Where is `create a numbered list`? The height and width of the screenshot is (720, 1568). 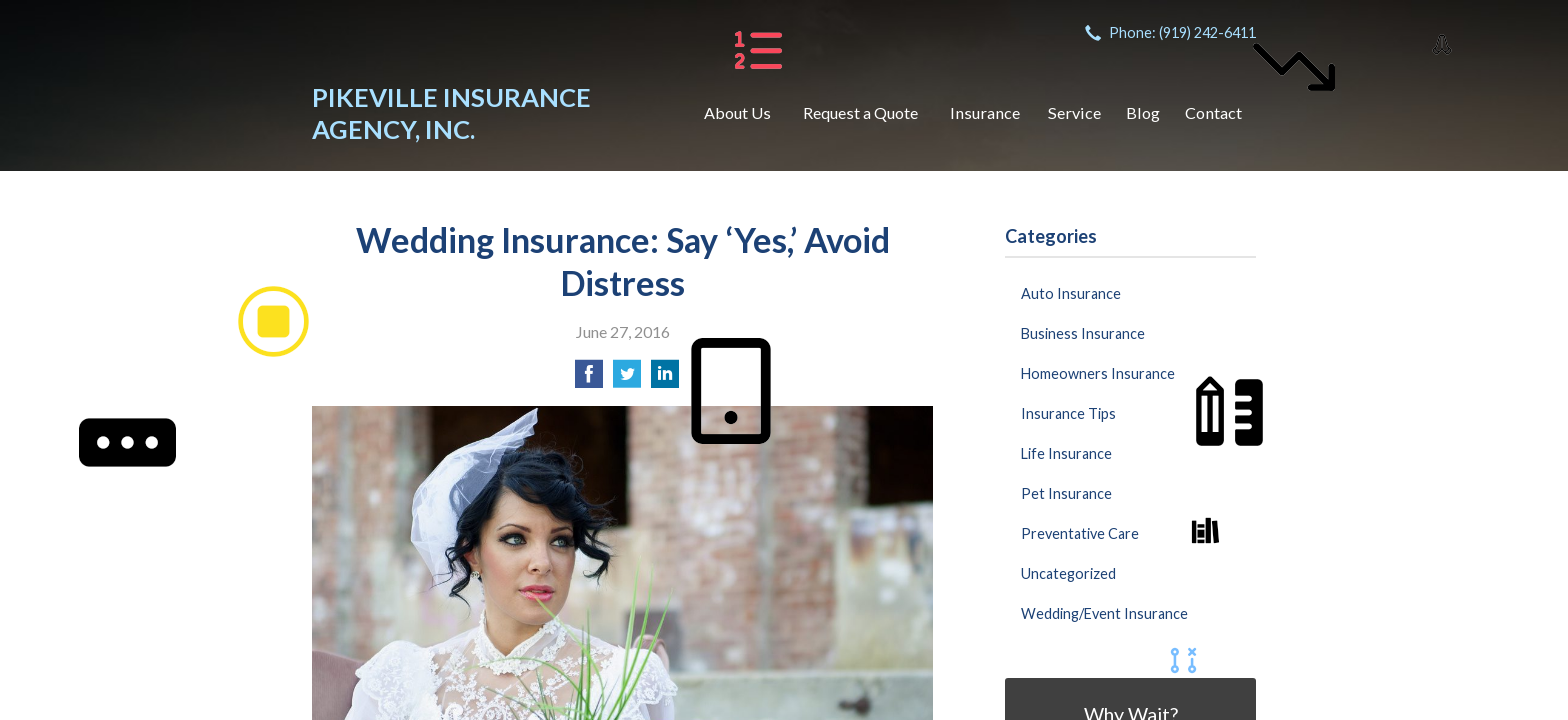
create a numbered list is located at coordinates (760, 50).